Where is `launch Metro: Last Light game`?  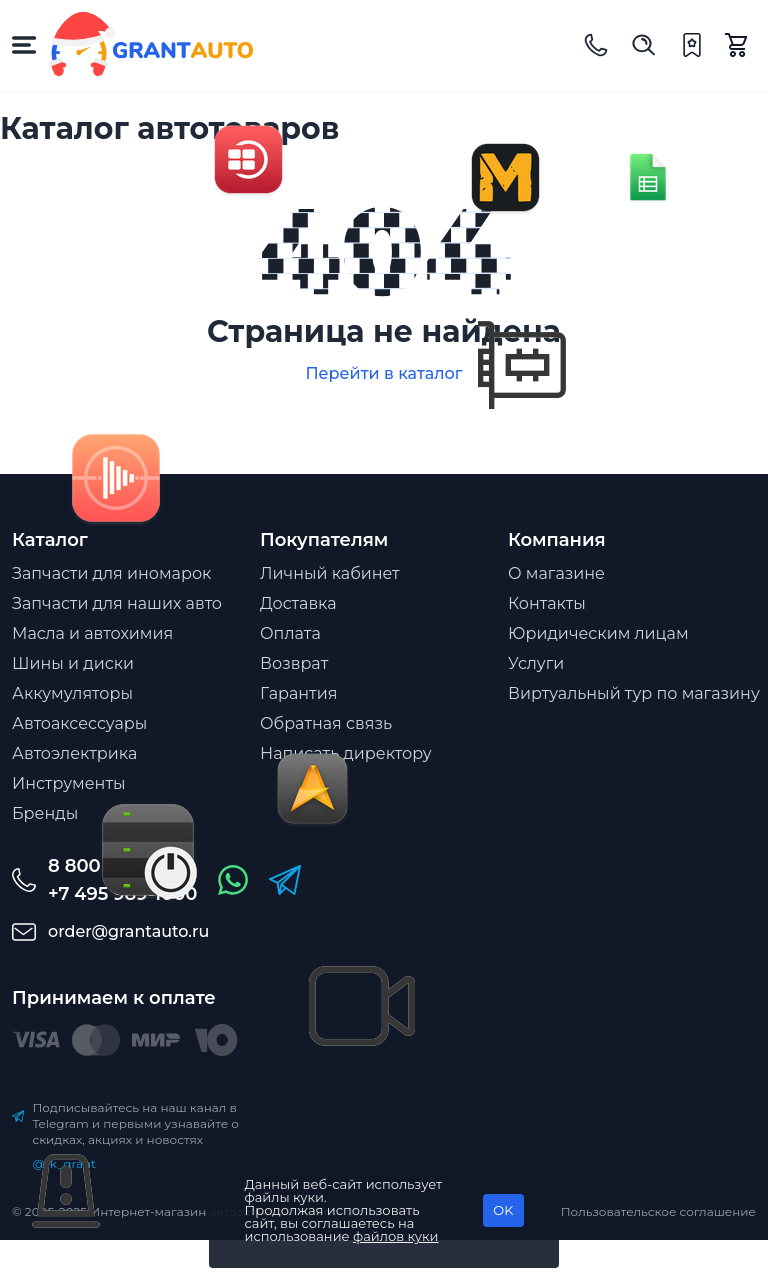
launch Metro: Last Light game is located at coordinates (505, 177).